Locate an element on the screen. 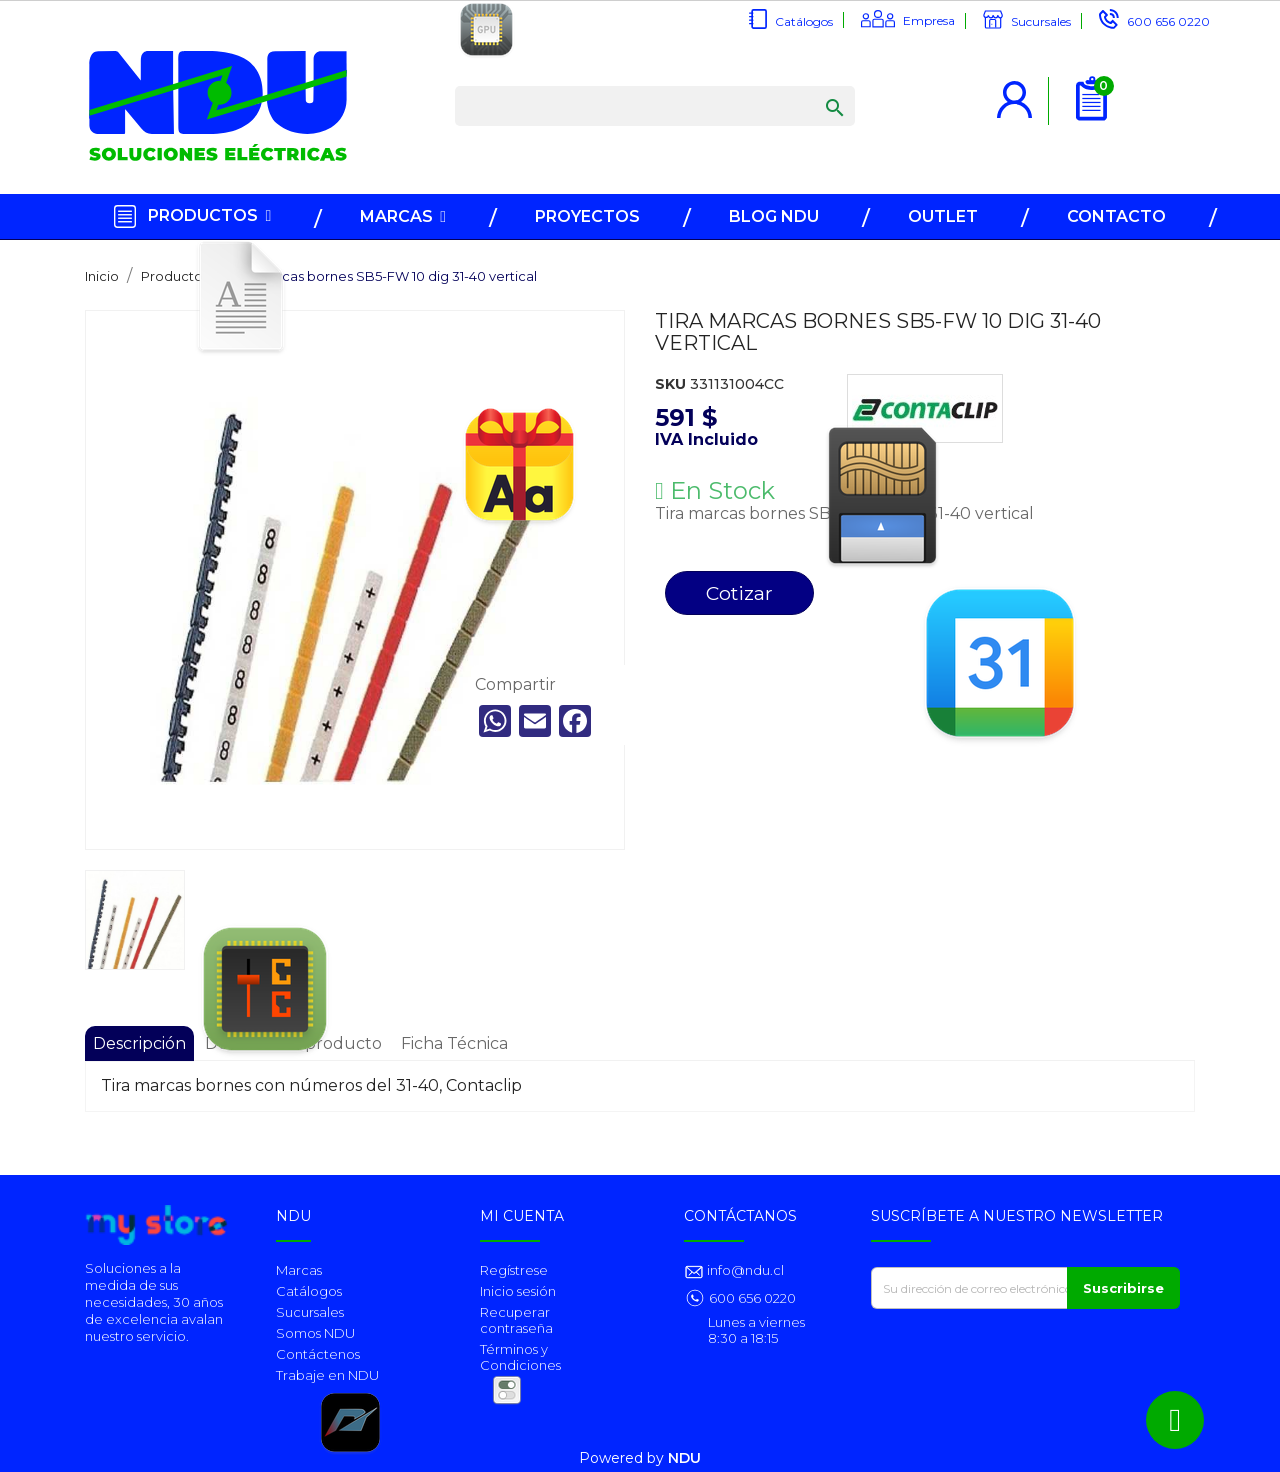  a rich text format document file is located at coordinates (241, 298).